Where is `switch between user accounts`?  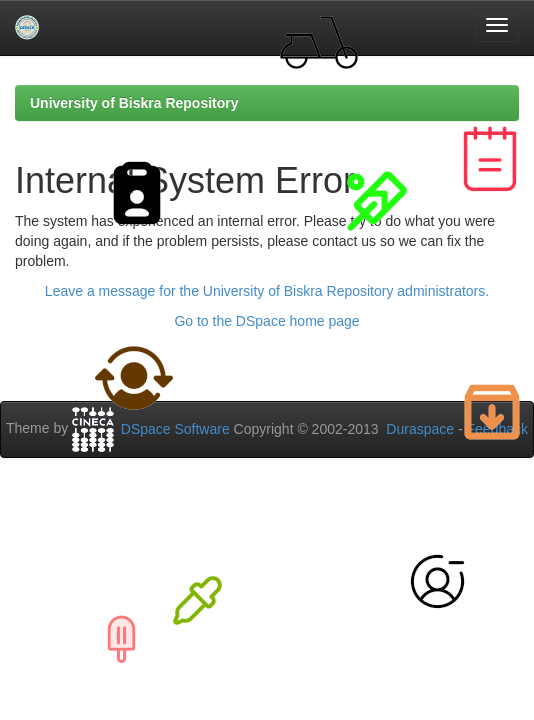
switch between user accounts is located at coordinates (134, 378).